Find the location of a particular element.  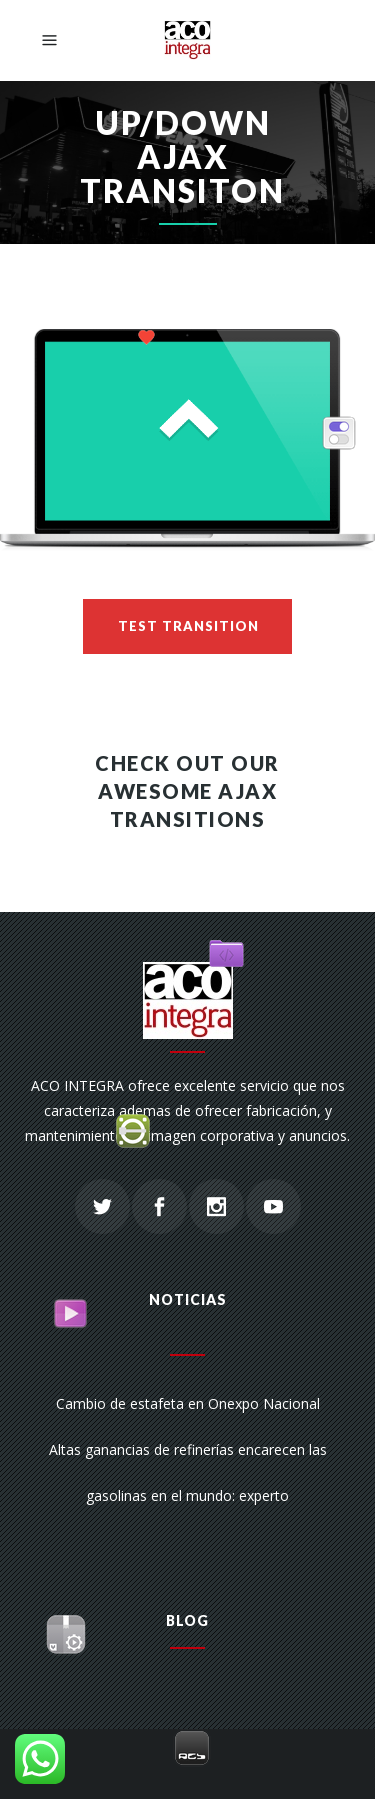

access YaST AutoYaST system configuration is located at coordinates (66, 1635).